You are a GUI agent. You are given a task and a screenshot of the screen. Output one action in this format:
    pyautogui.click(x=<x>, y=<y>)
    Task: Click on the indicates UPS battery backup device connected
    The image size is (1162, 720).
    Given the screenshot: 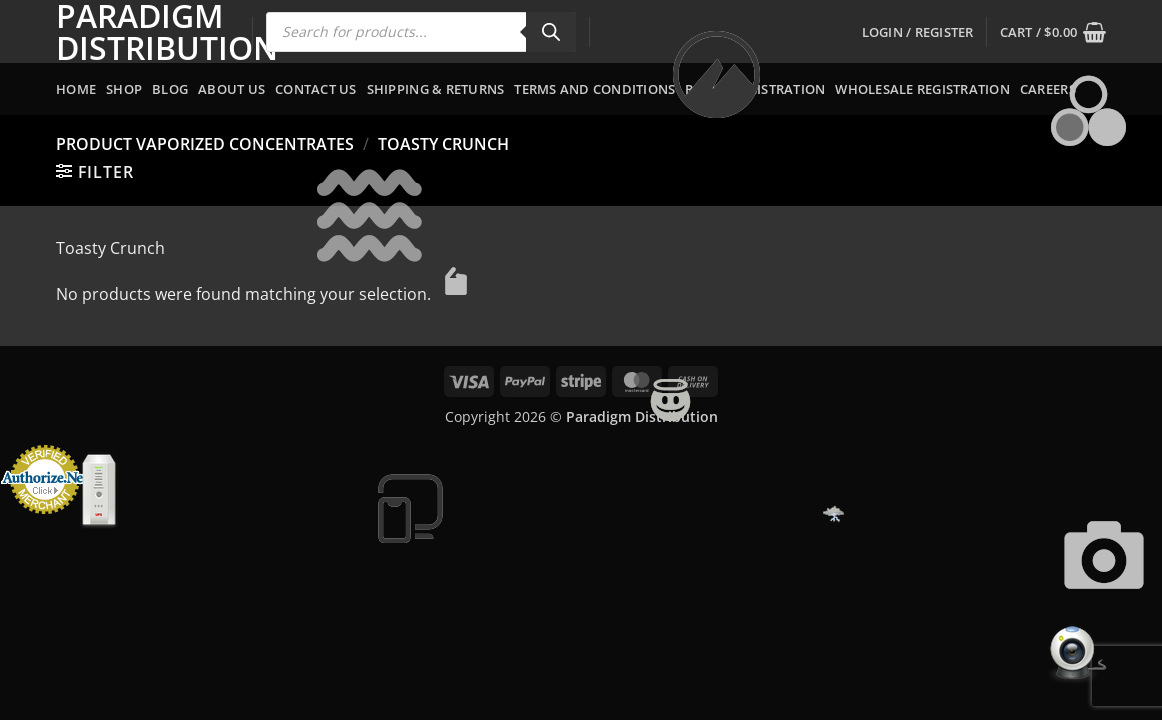 What is the action you would take?
    pyautogui.click(x=99, y=491)
    